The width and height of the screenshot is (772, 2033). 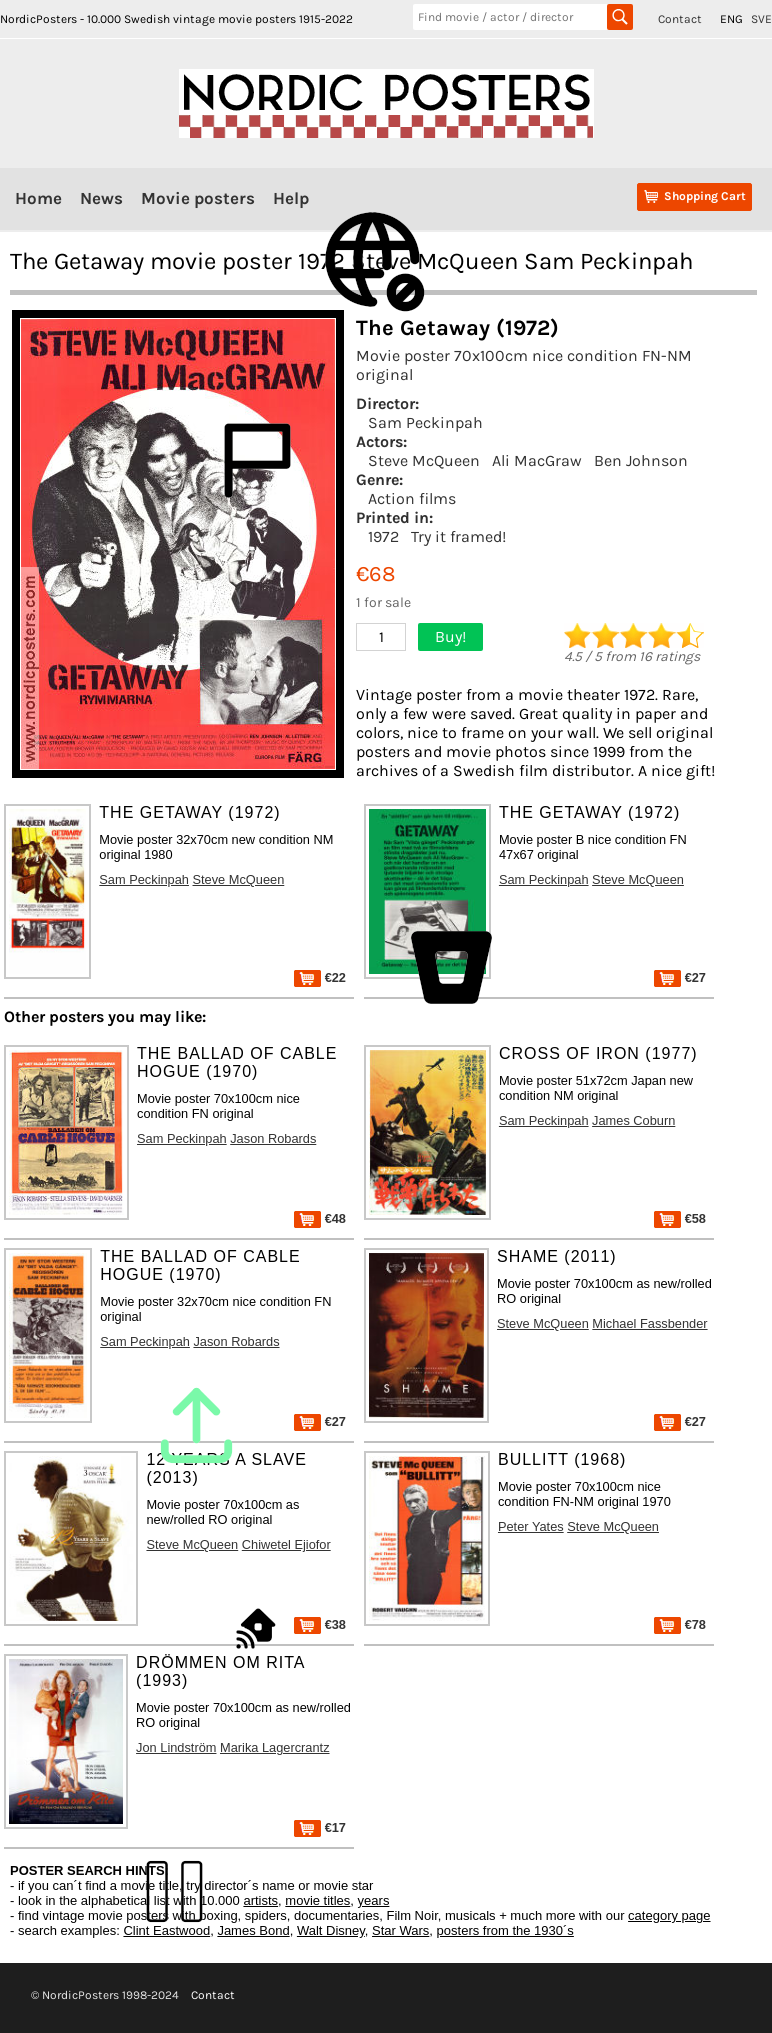 I want to click on access smart home controls, so click(x=257, y=1628).